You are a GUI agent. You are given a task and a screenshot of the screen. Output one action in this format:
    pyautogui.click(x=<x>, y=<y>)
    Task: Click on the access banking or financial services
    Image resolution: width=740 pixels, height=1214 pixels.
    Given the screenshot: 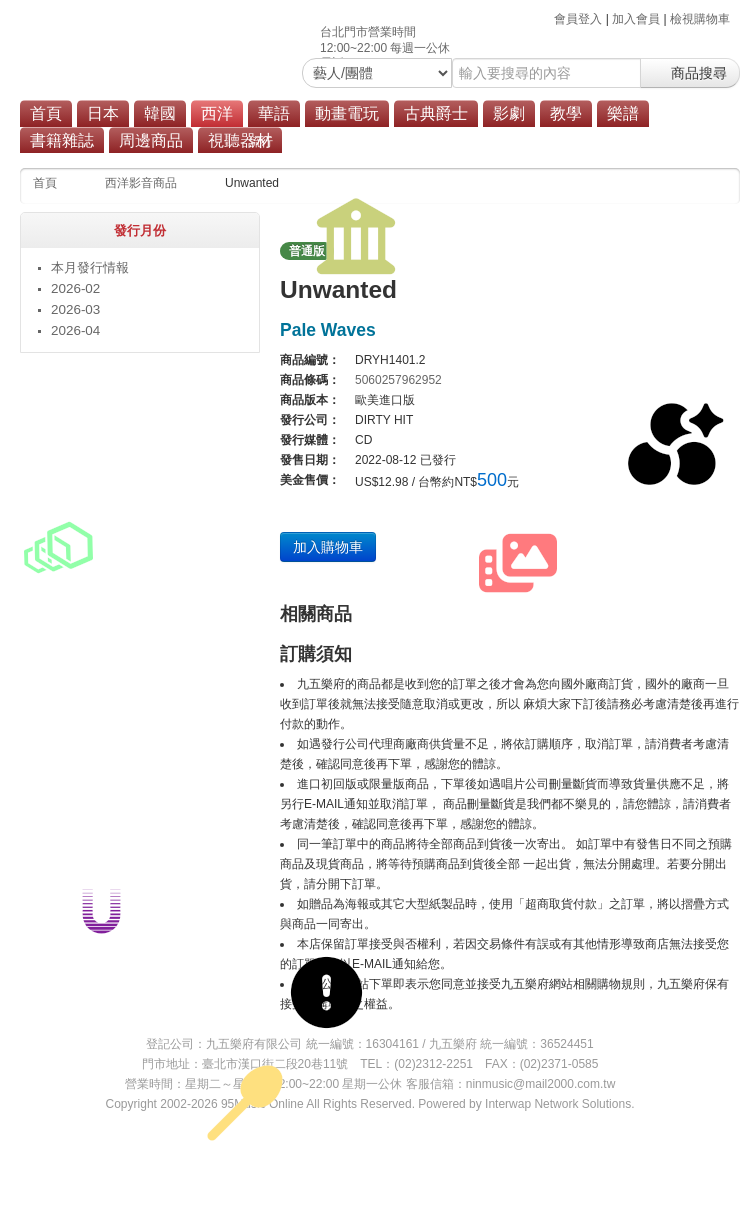 What is the action you would take?
    pyautogui.click(x=356, y=235)
    